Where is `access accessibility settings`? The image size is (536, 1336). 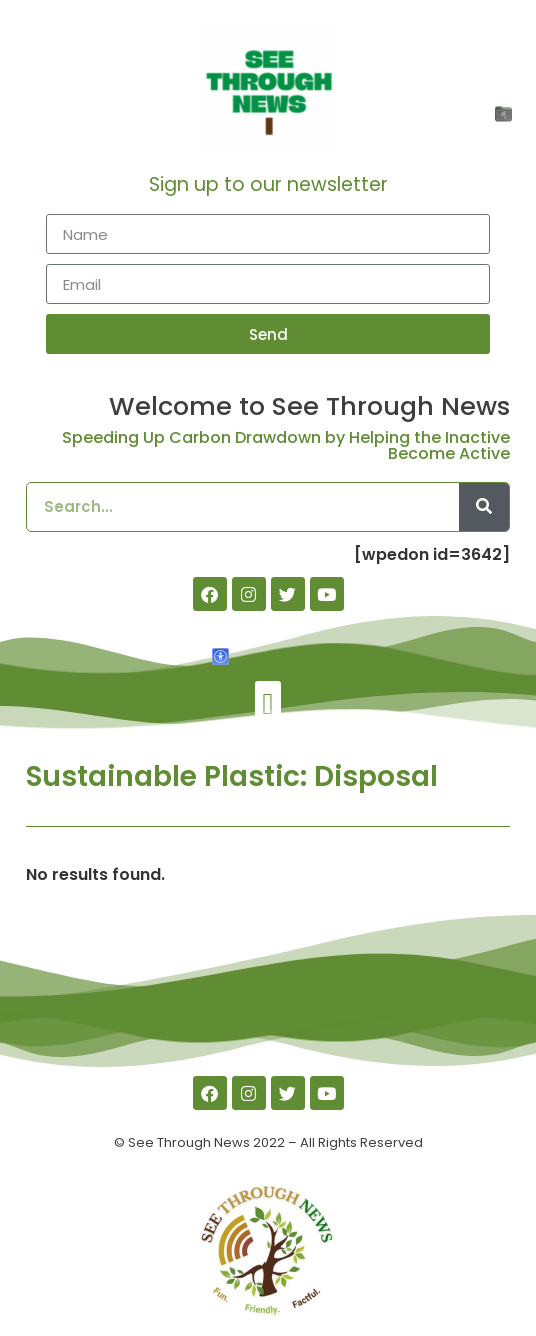
access accessibility settings is located at coordinates (220, 656).